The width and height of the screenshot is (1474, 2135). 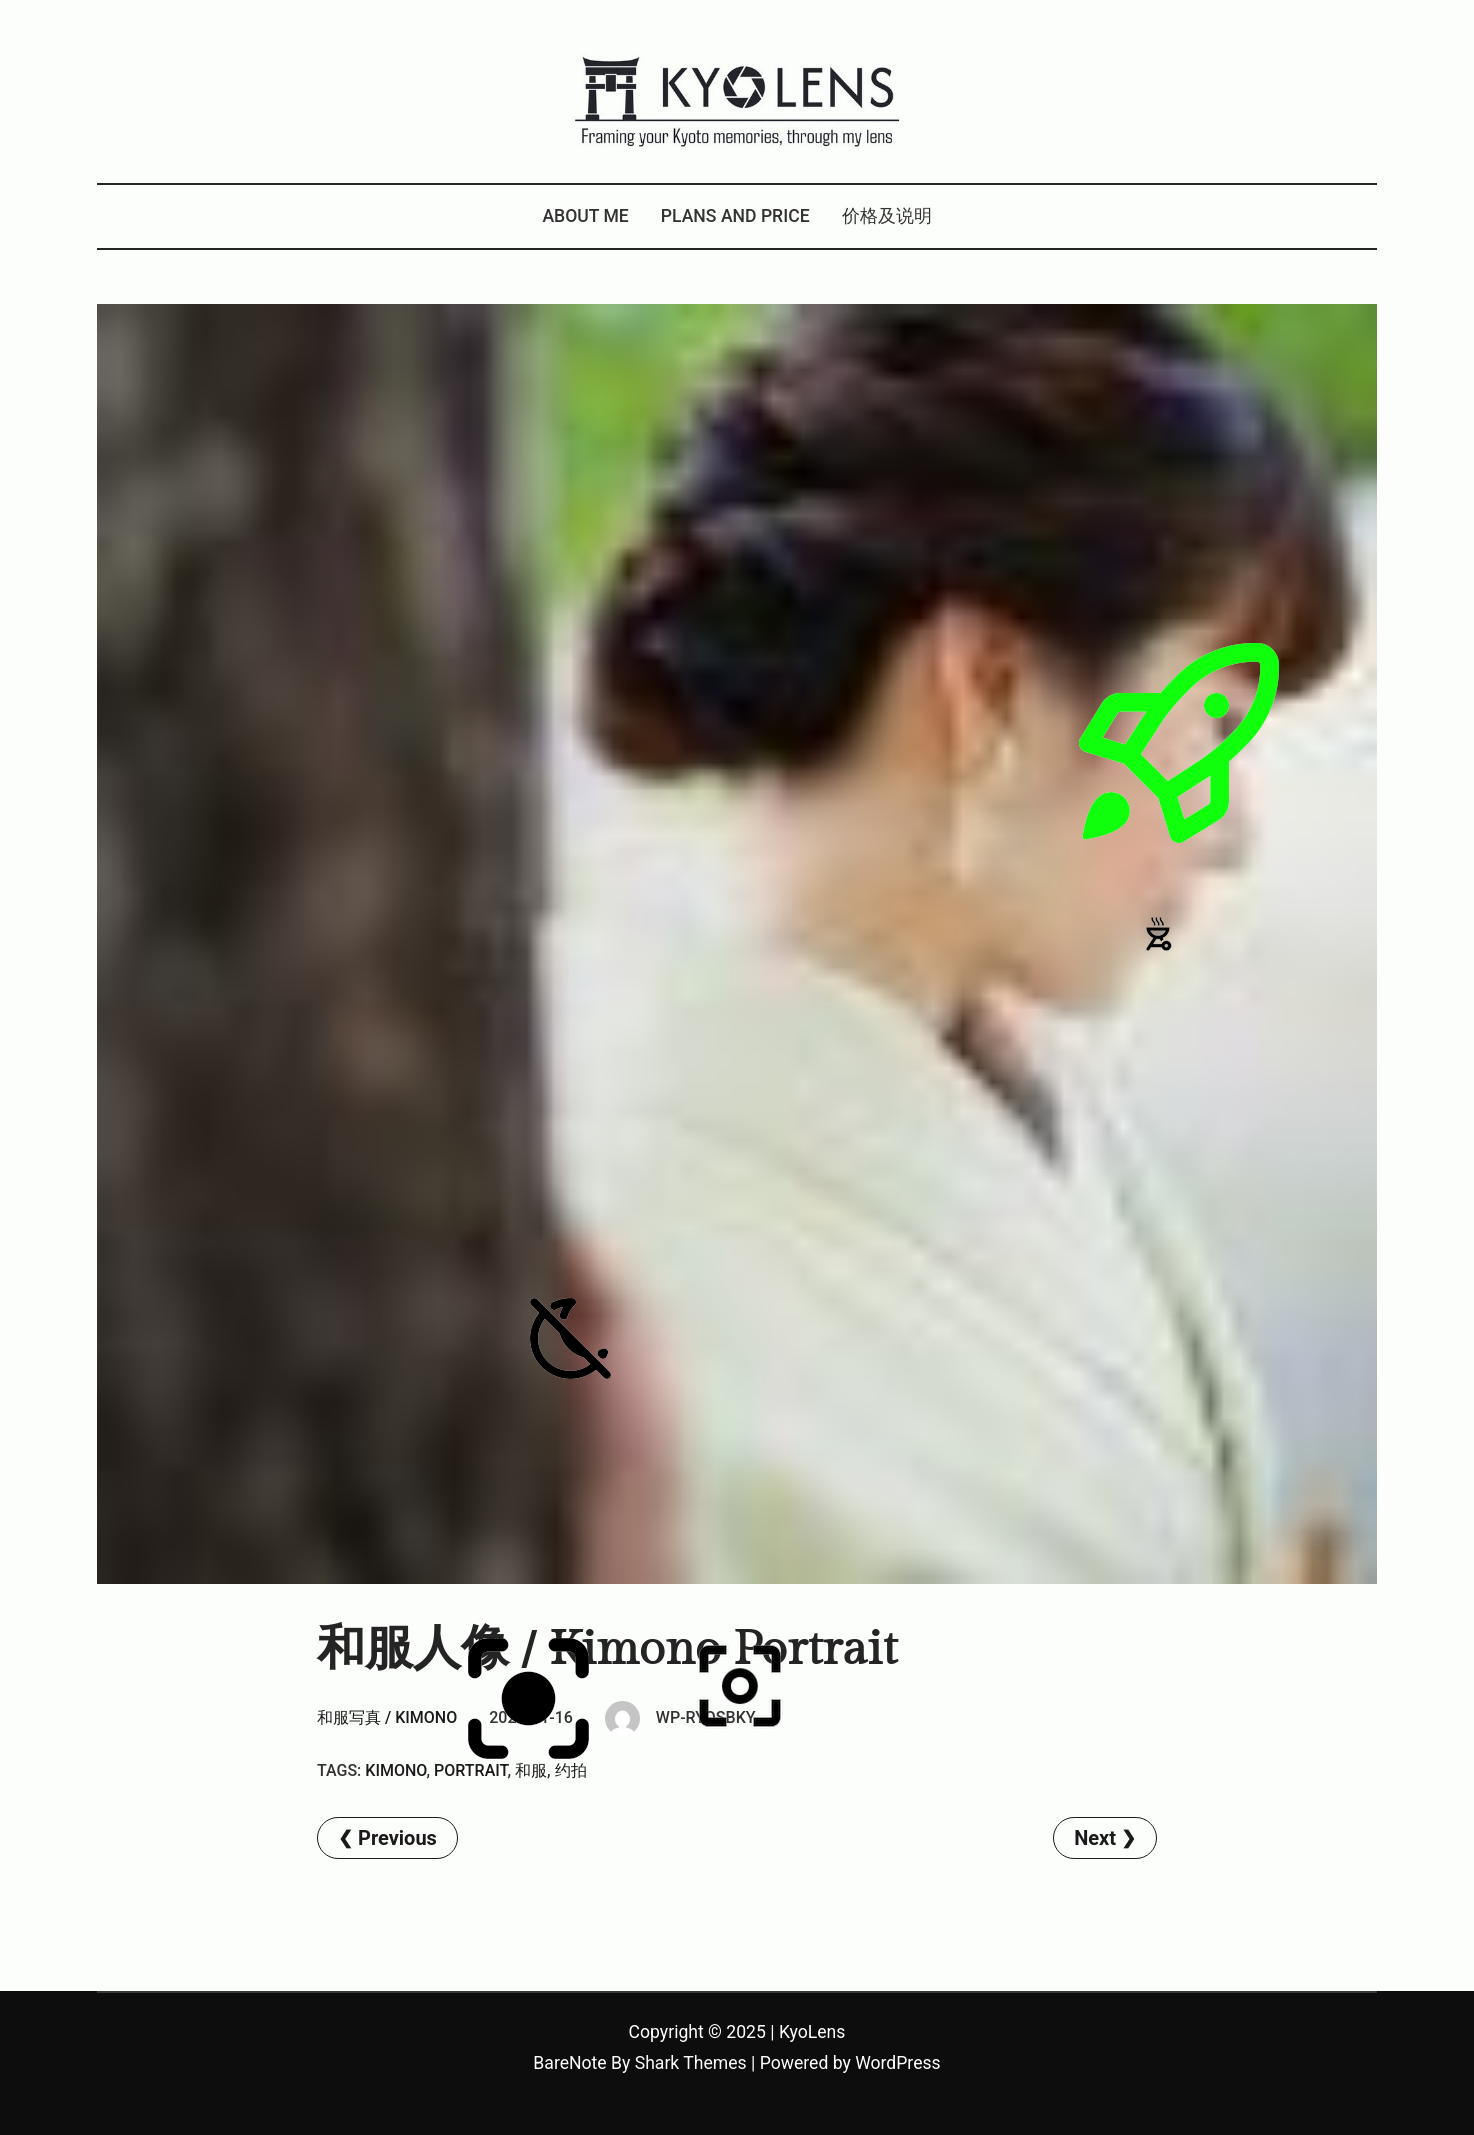 What do you see at coordinates (528, 1698) in the screenshot?
I see `capture a photo or screenshot` at bounding box center [528, 1698].